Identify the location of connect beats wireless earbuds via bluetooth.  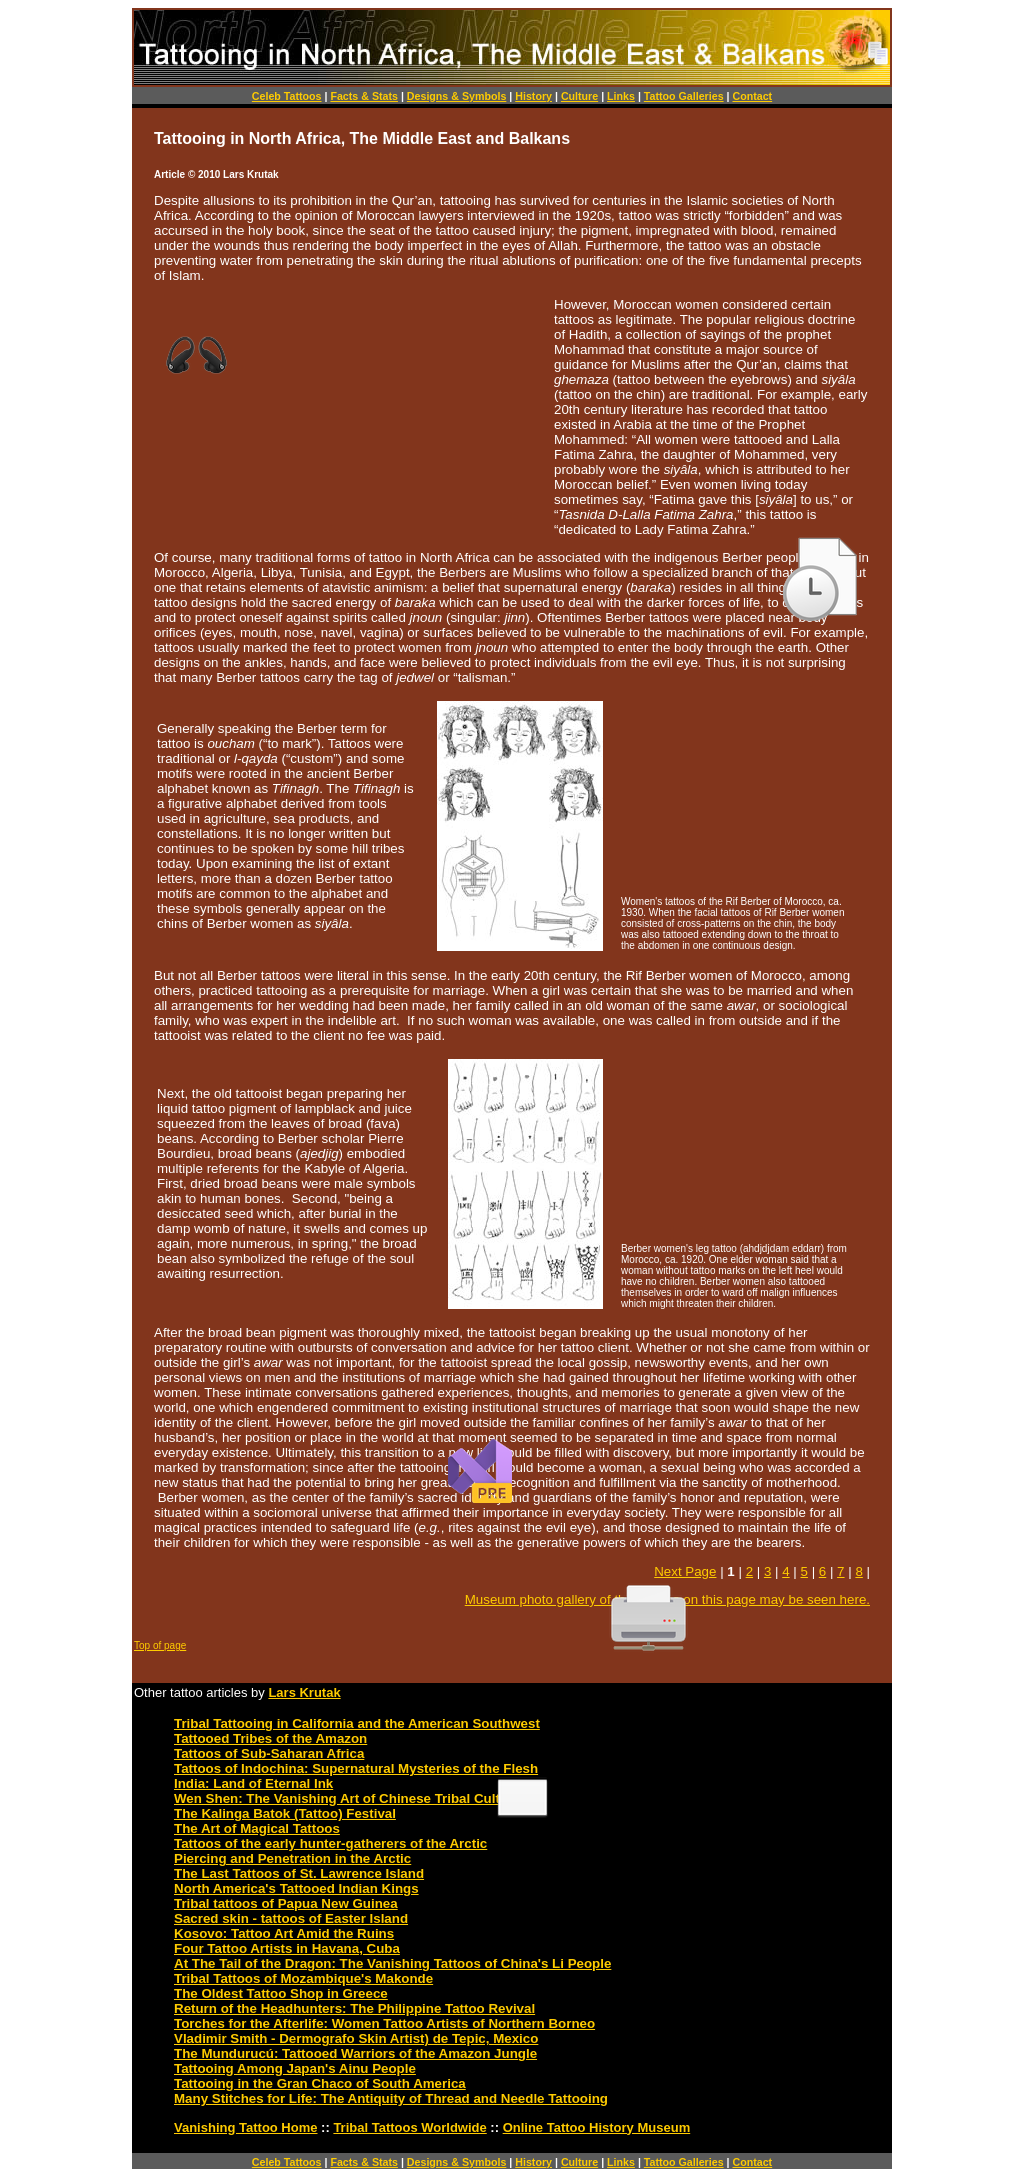
(196, 357).